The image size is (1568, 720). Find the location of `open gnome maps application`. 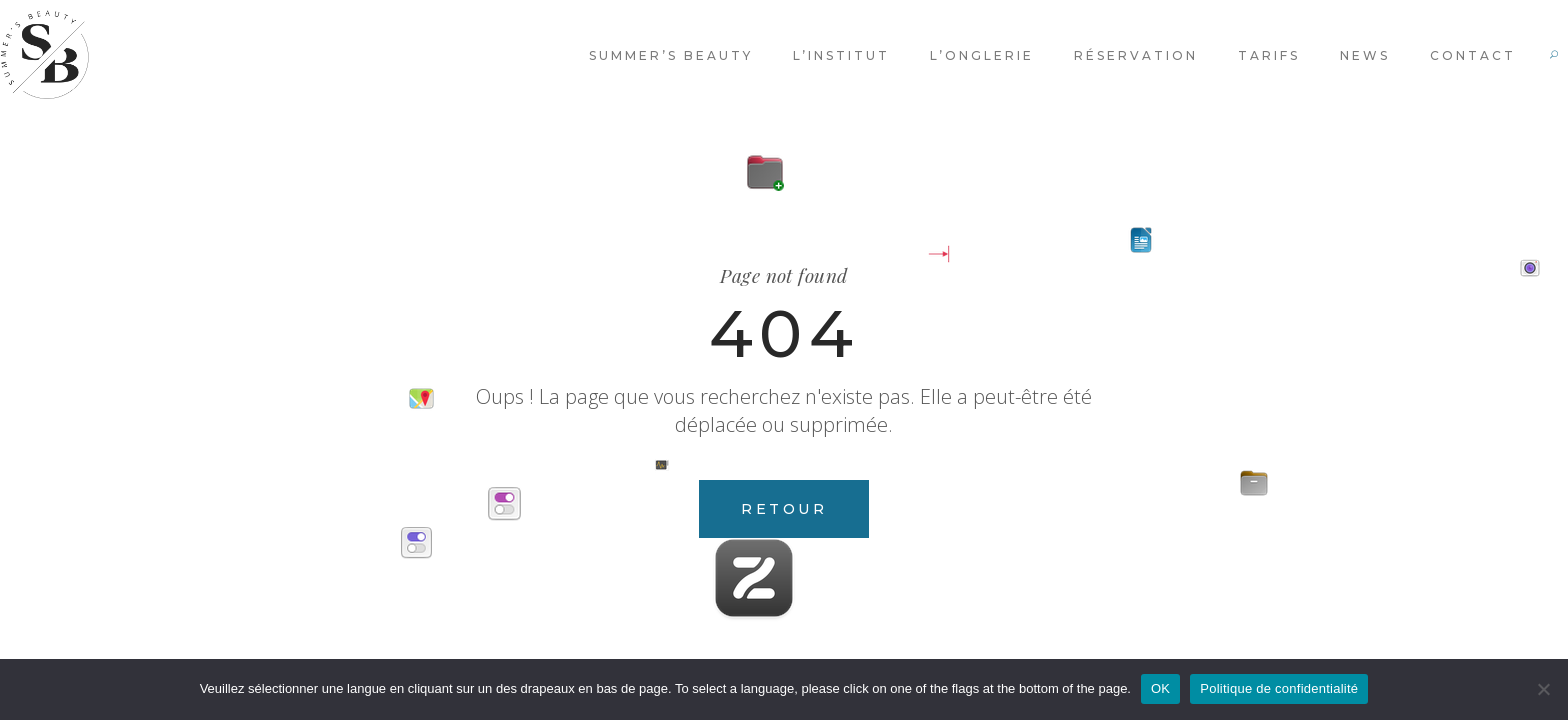

open gnome maps application is located at coordinates (421, 398).